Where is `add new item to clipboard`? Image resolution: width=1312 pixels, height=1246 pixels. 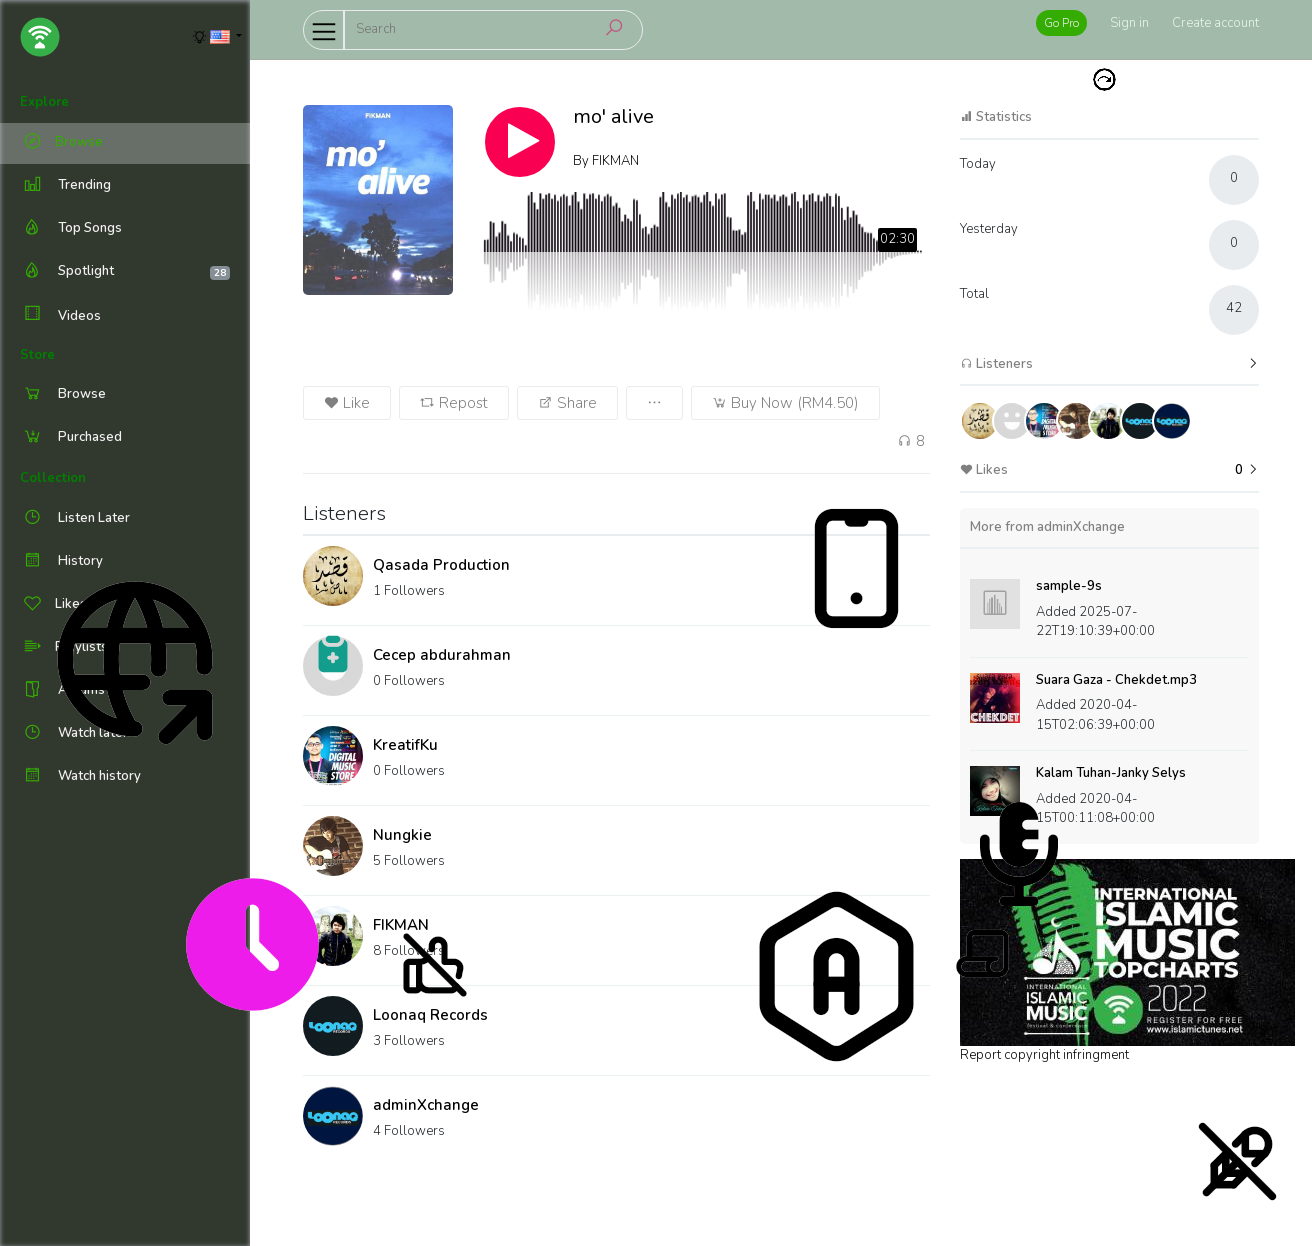
add new item to clipboard is located at coordinates (333, 654).